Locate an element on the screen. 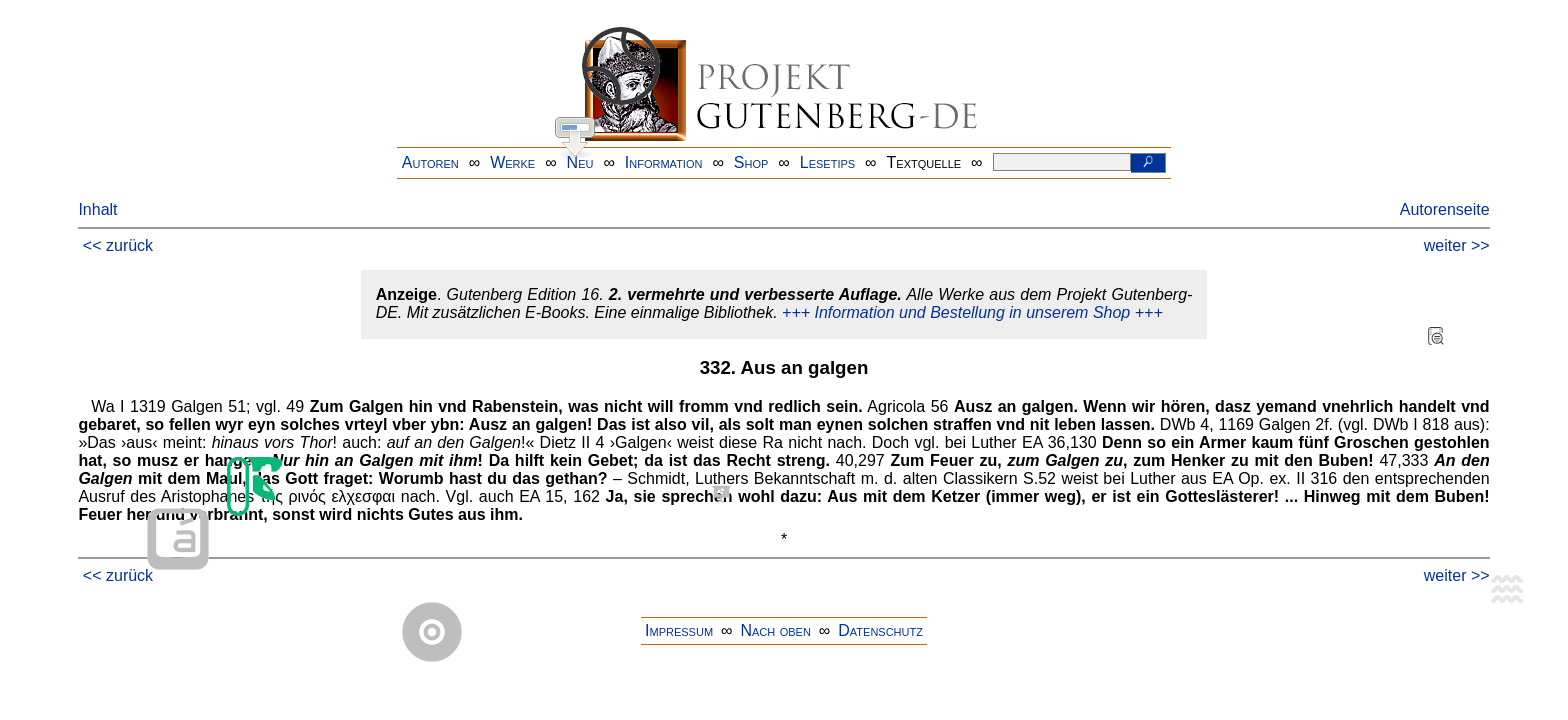 This screenshot has width=1568, height=720. open the system log viewer app is located at coordinates (1436, 336).